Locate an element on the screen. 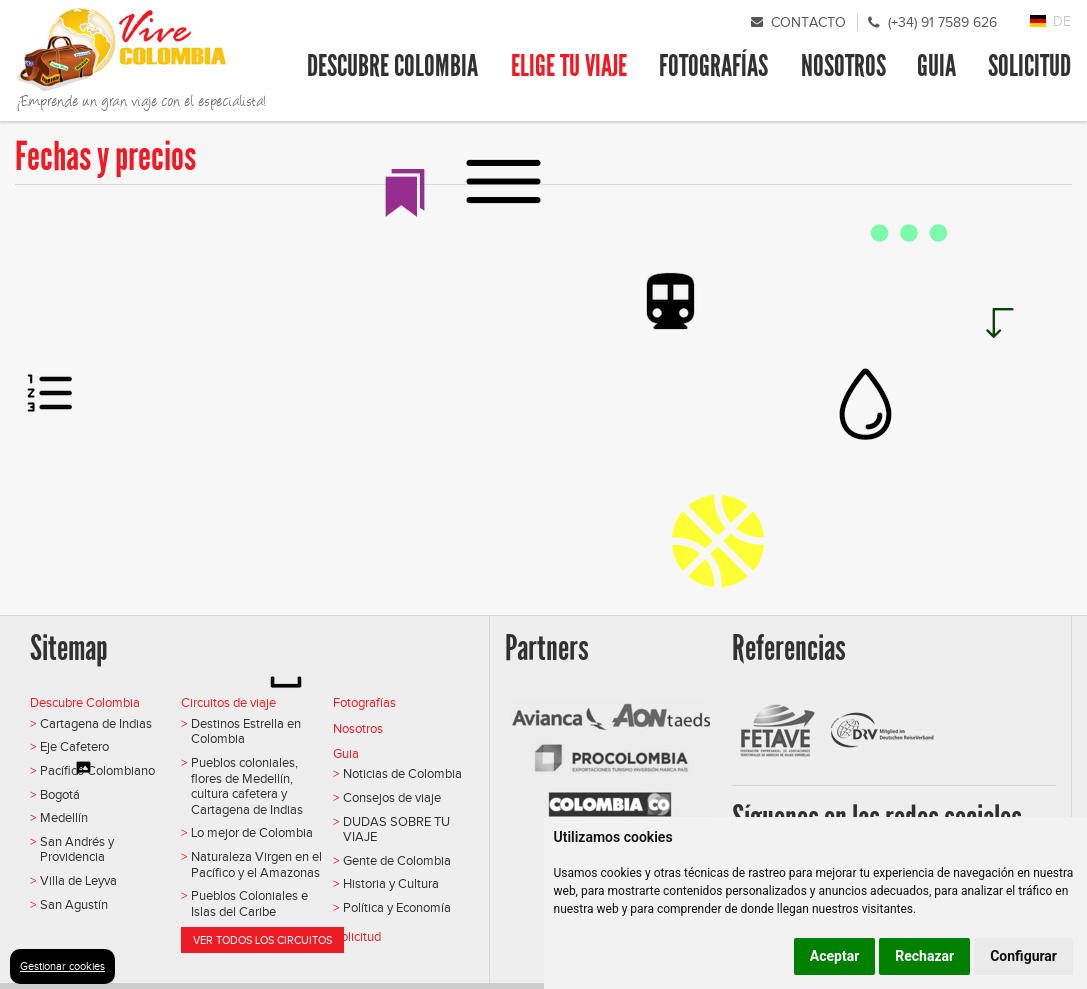 This screenshot has height=989, width=1087. view your saved bookmarks is located at coordinates (405, 193).